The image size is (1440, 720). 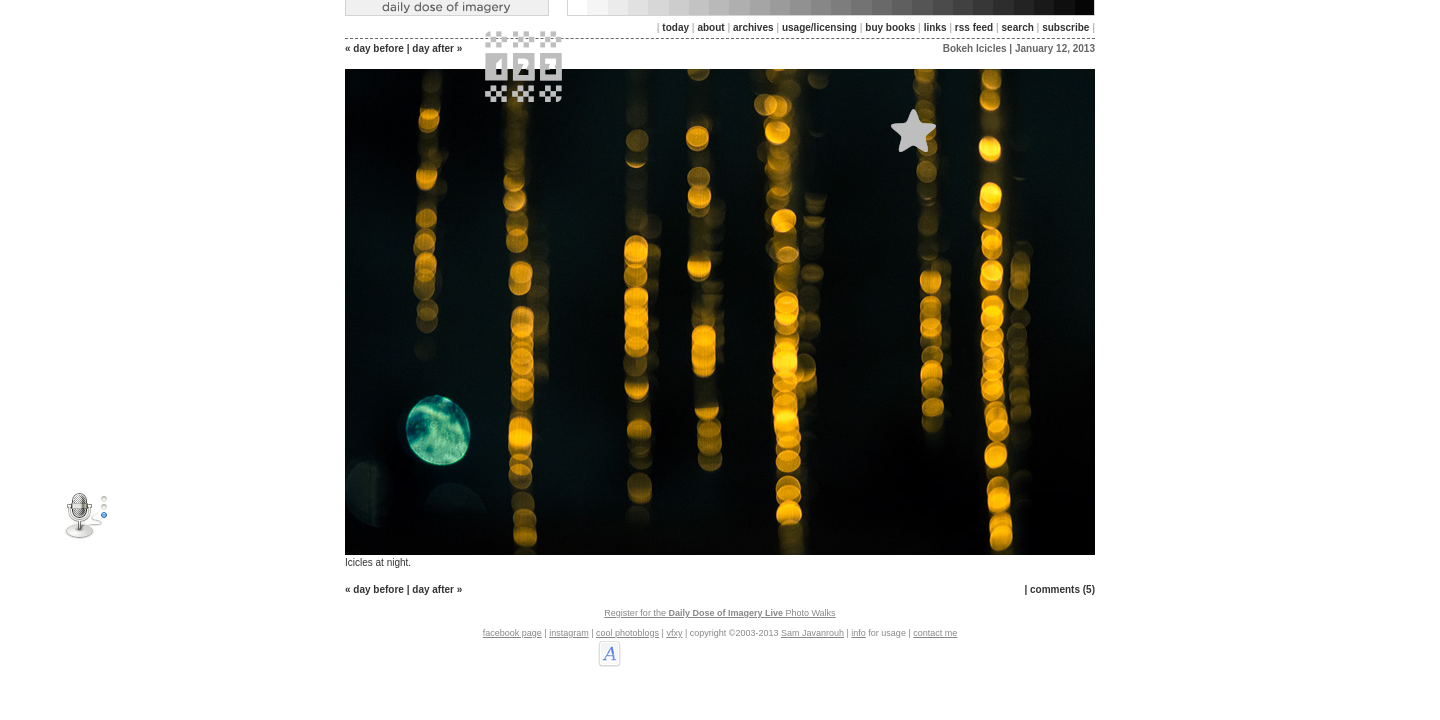 I want to click on indicates a favorited or starred item, so click(x=913, y=132).